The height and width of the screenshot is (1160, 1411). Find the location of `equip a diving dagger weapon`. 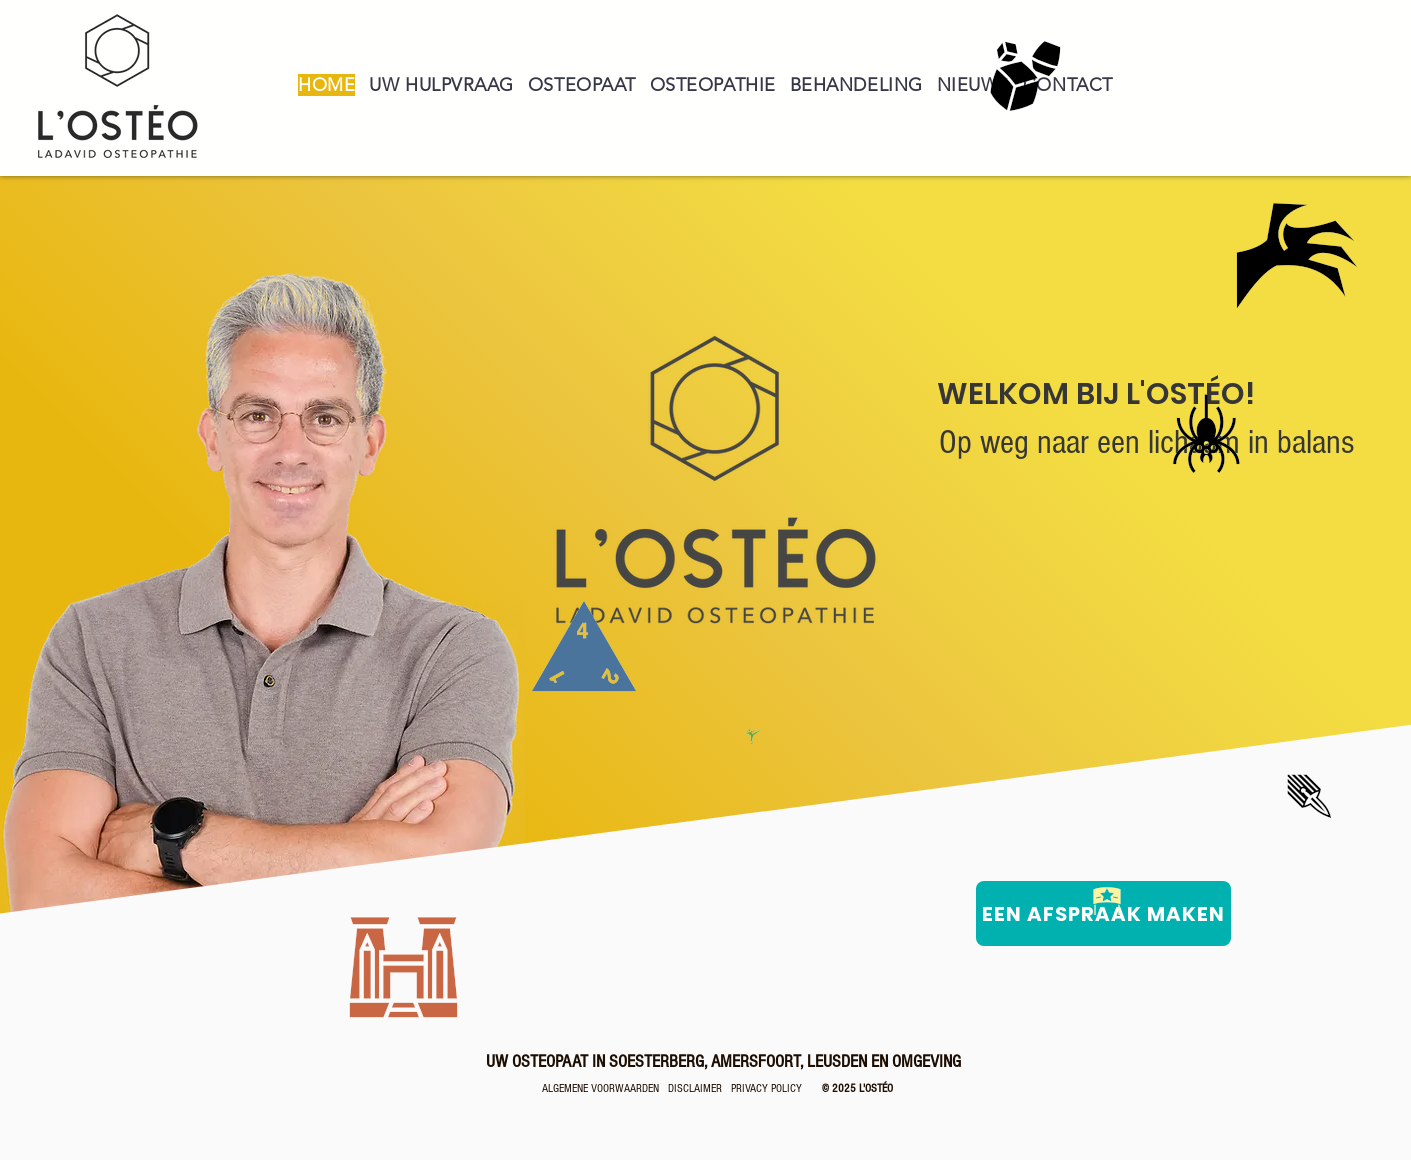

equip a diving dagger weapon is located at coordinates (1309, 796).